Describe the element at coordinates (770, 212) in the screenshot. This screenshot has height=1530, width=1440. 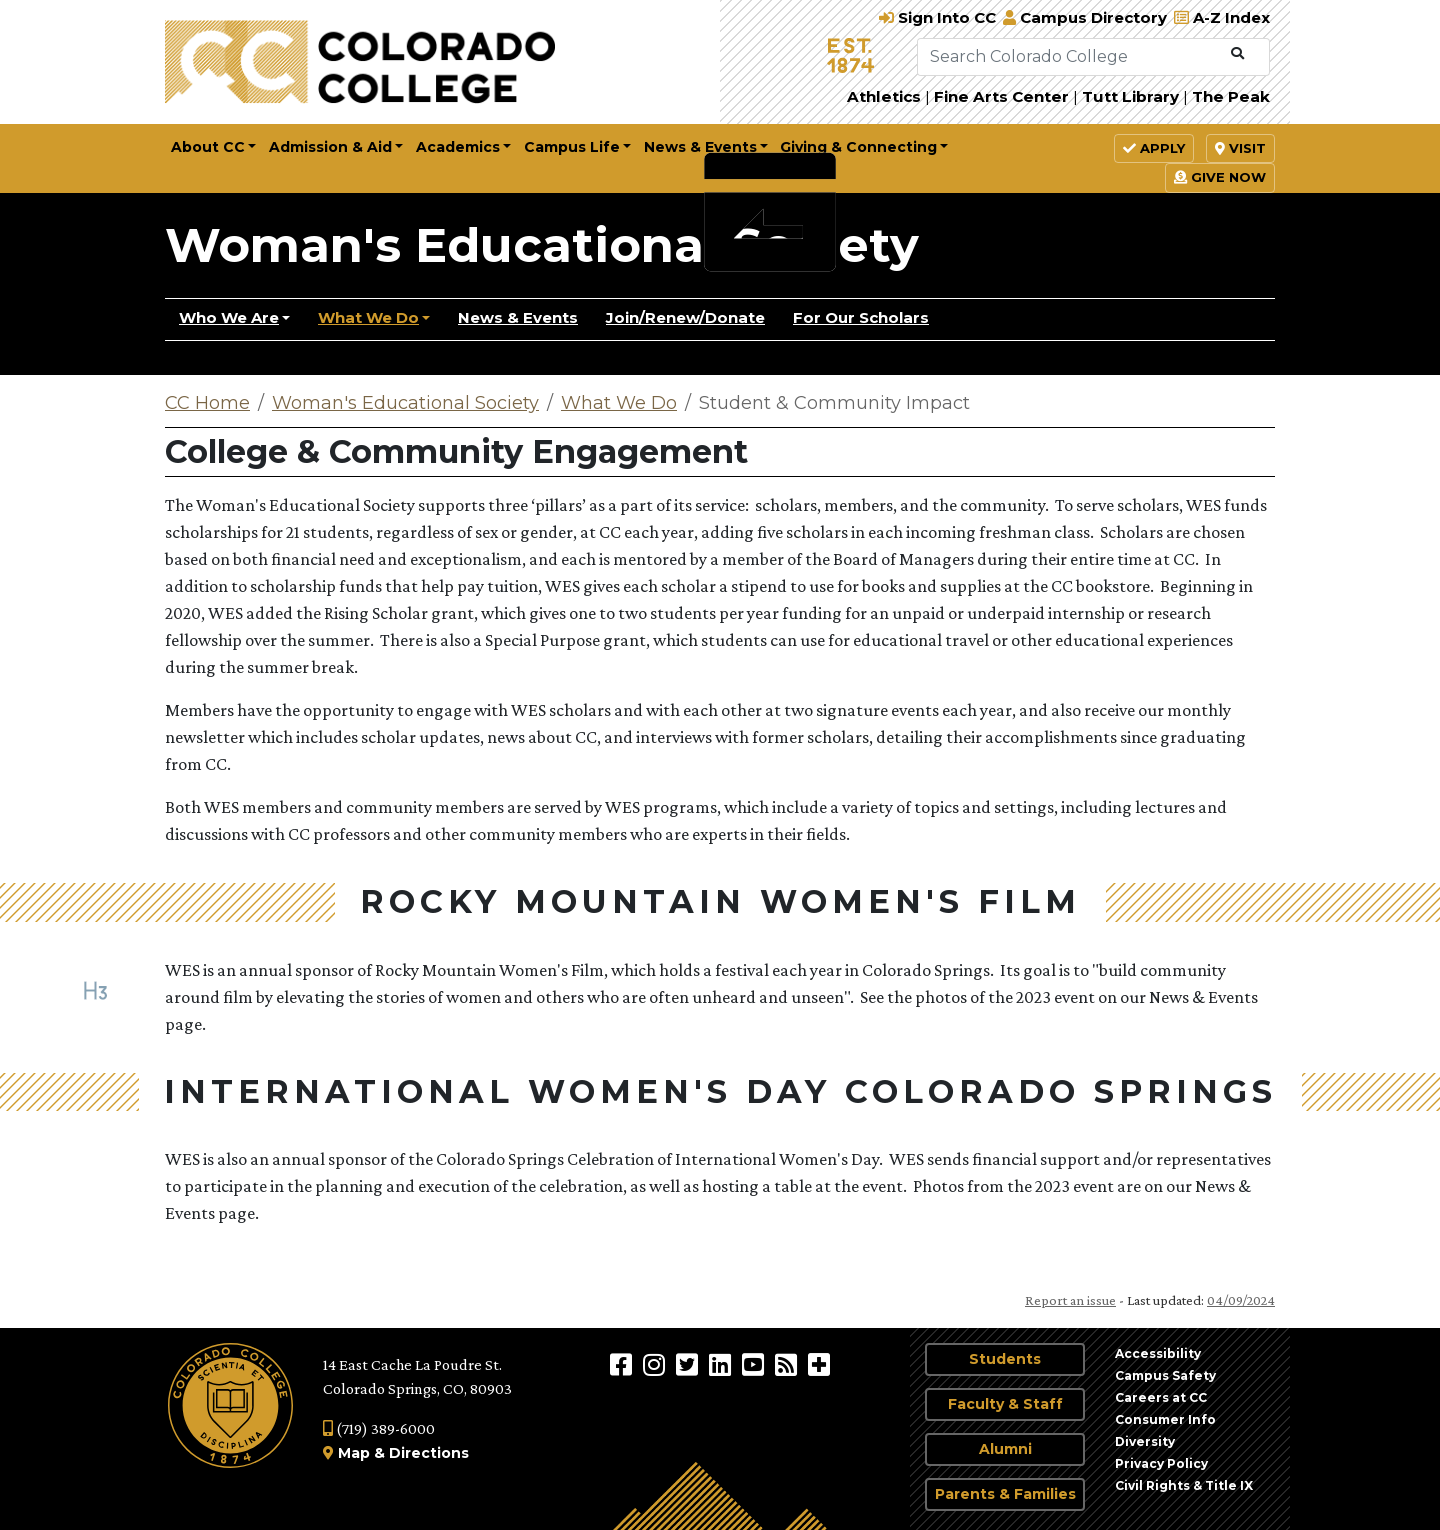
I see `request a refund for a transaction` at that location.